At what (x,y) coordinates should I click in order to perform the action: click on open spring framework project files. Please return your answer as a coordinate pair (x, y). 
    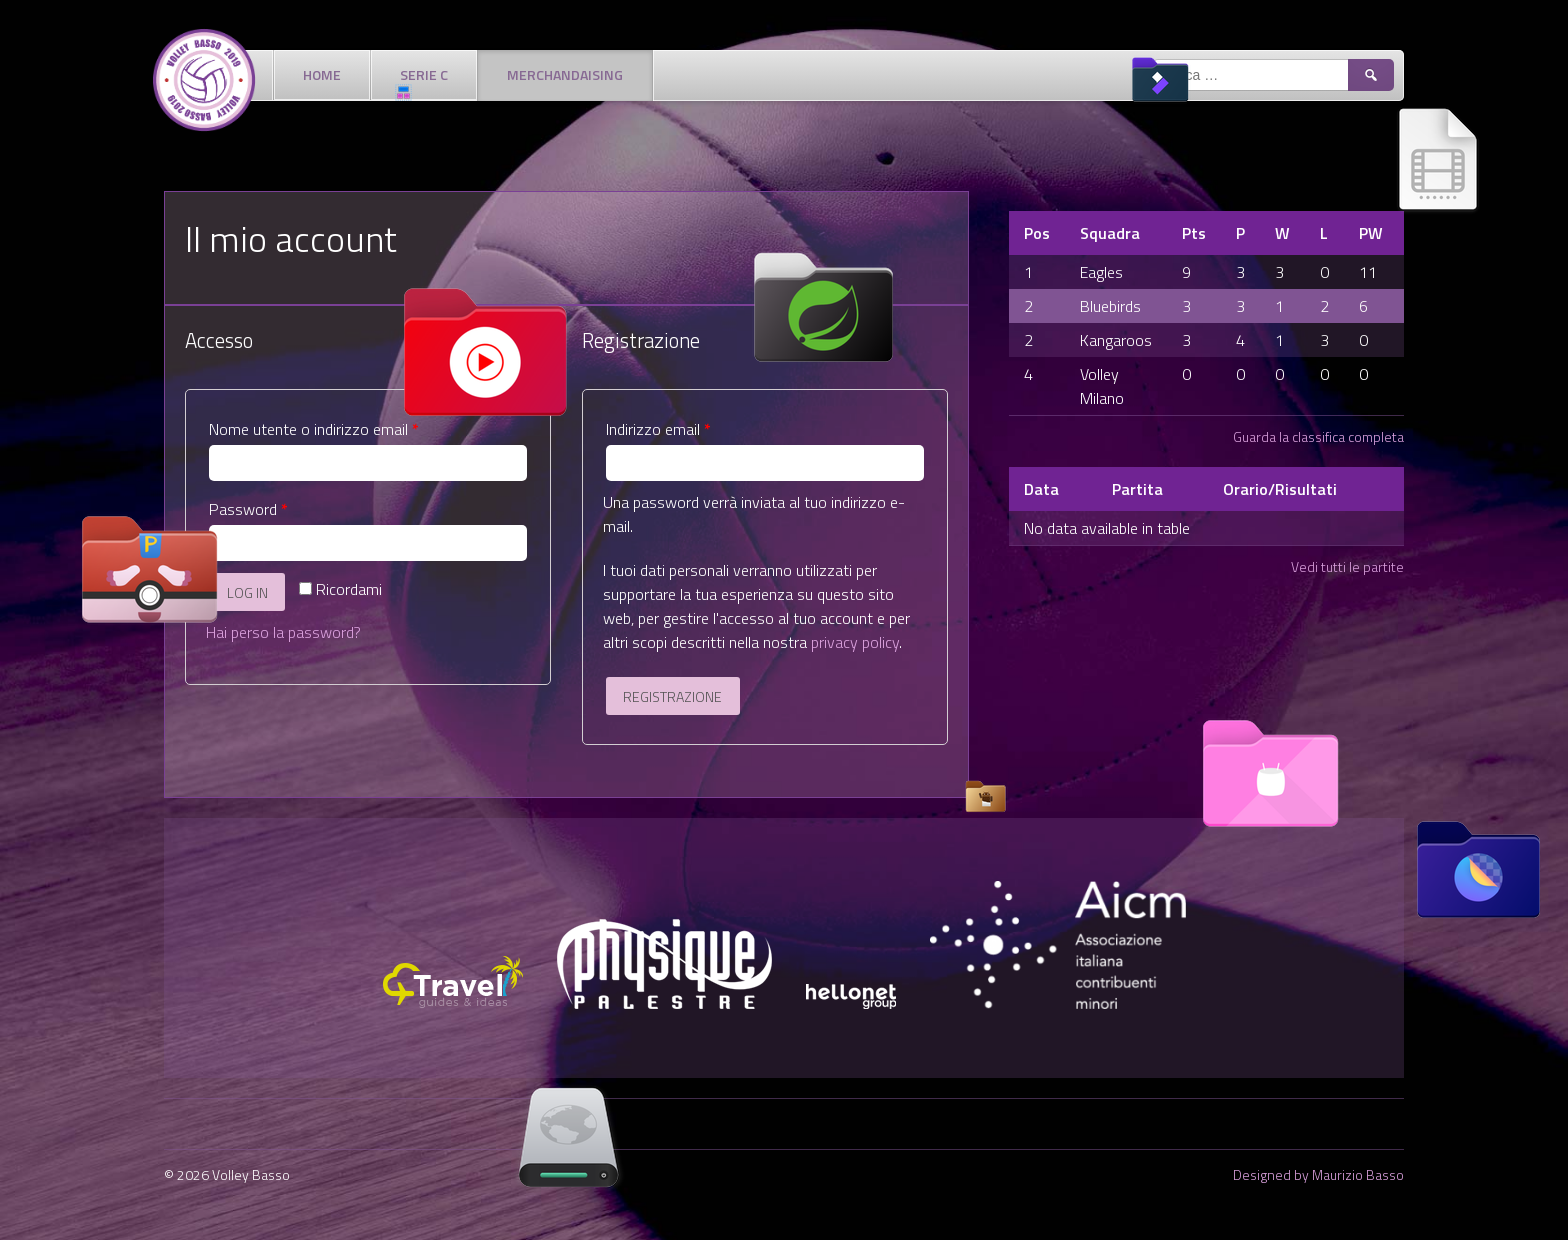
    Looking at the image, I should click on (823, 311).